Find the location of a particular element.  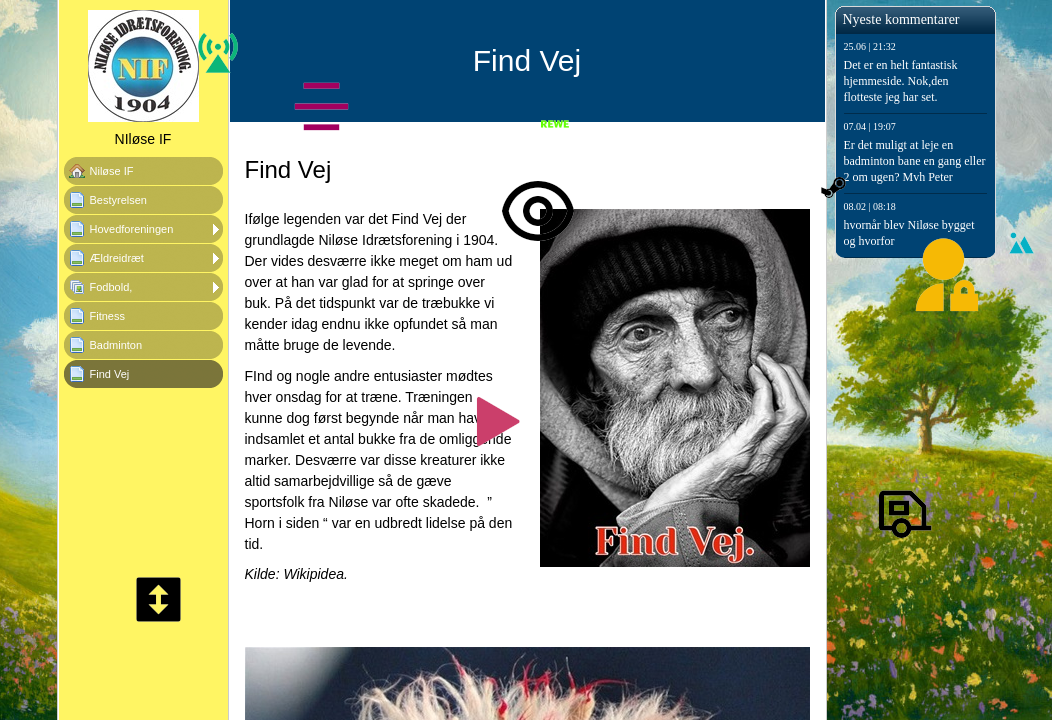

access admin or administrator settings is located at coordinates (943, 276).